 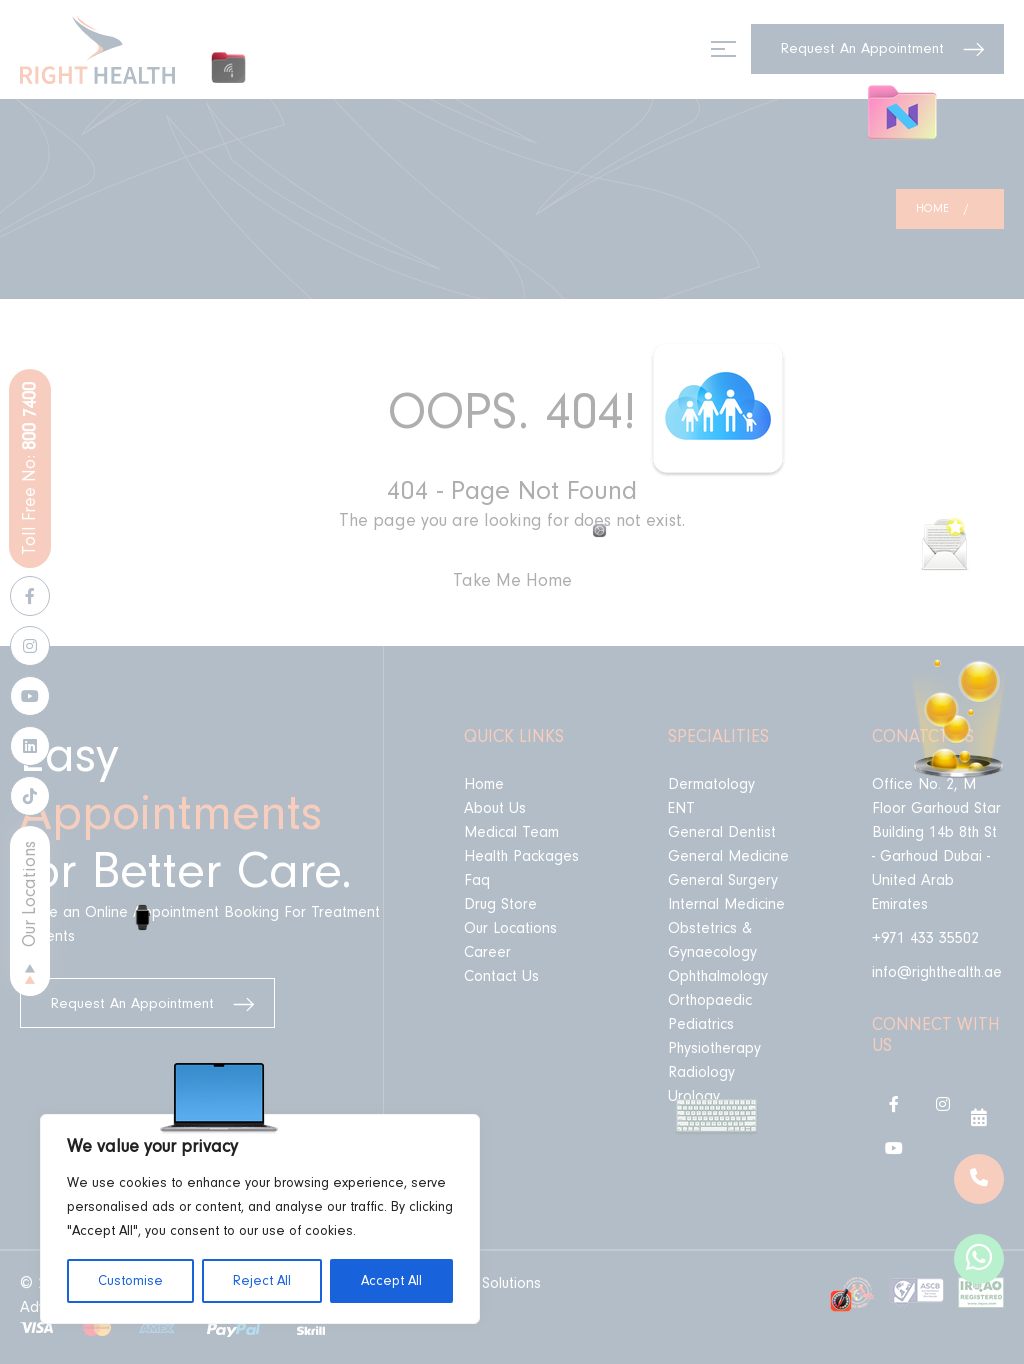 I want to click on access particle emitter effects library in iMovie, so click(x=958, y=716).